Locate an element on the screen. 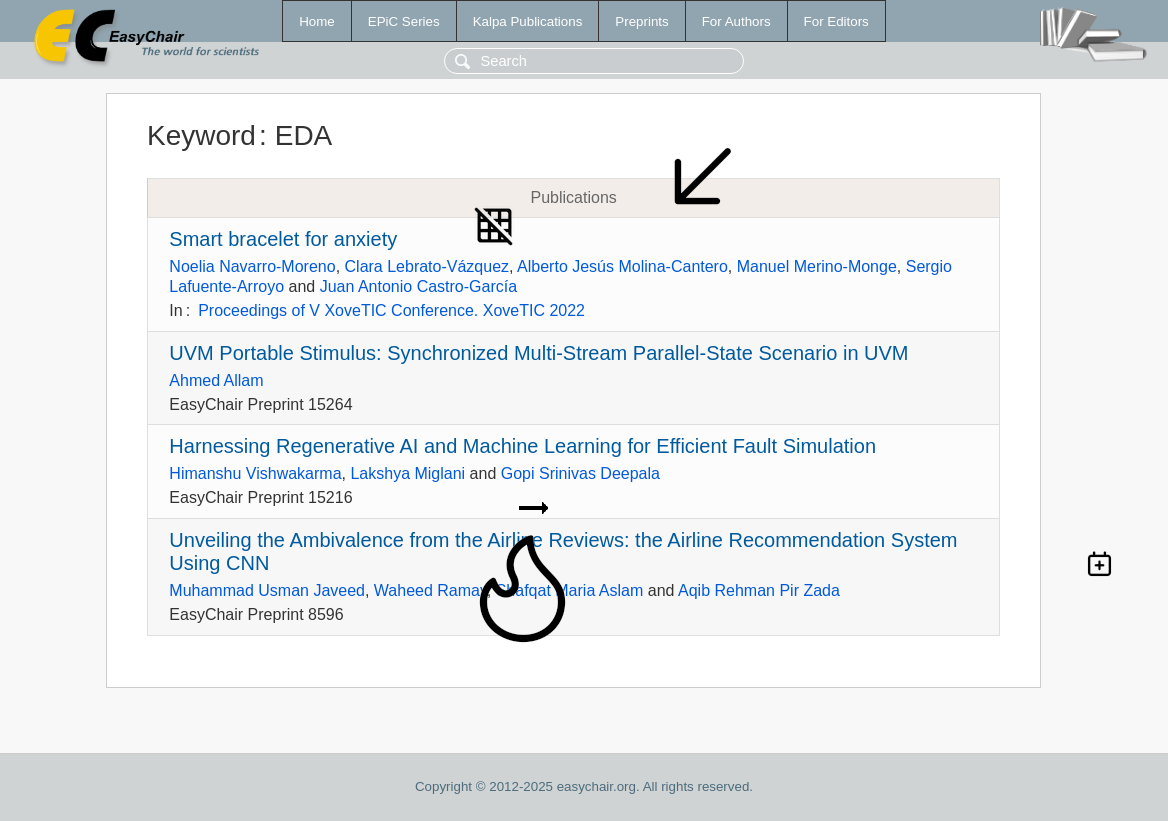 The width and height of the screenshot is (1168, 821). indicates no change or stable trend is located at coordinates (533, 508).